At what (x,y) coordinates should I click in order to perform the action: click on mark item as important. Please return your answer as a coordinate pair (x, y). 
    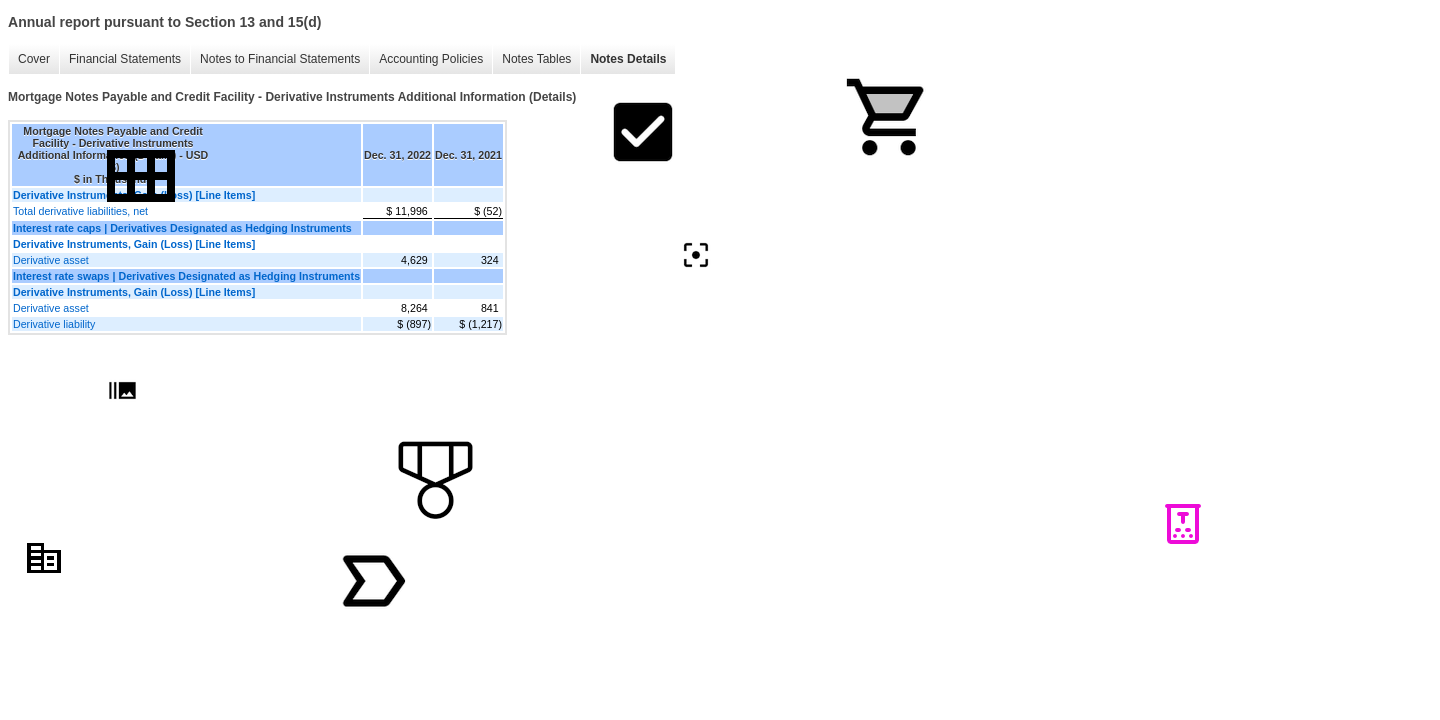
    Looking at the image, I should click on (373, 581).